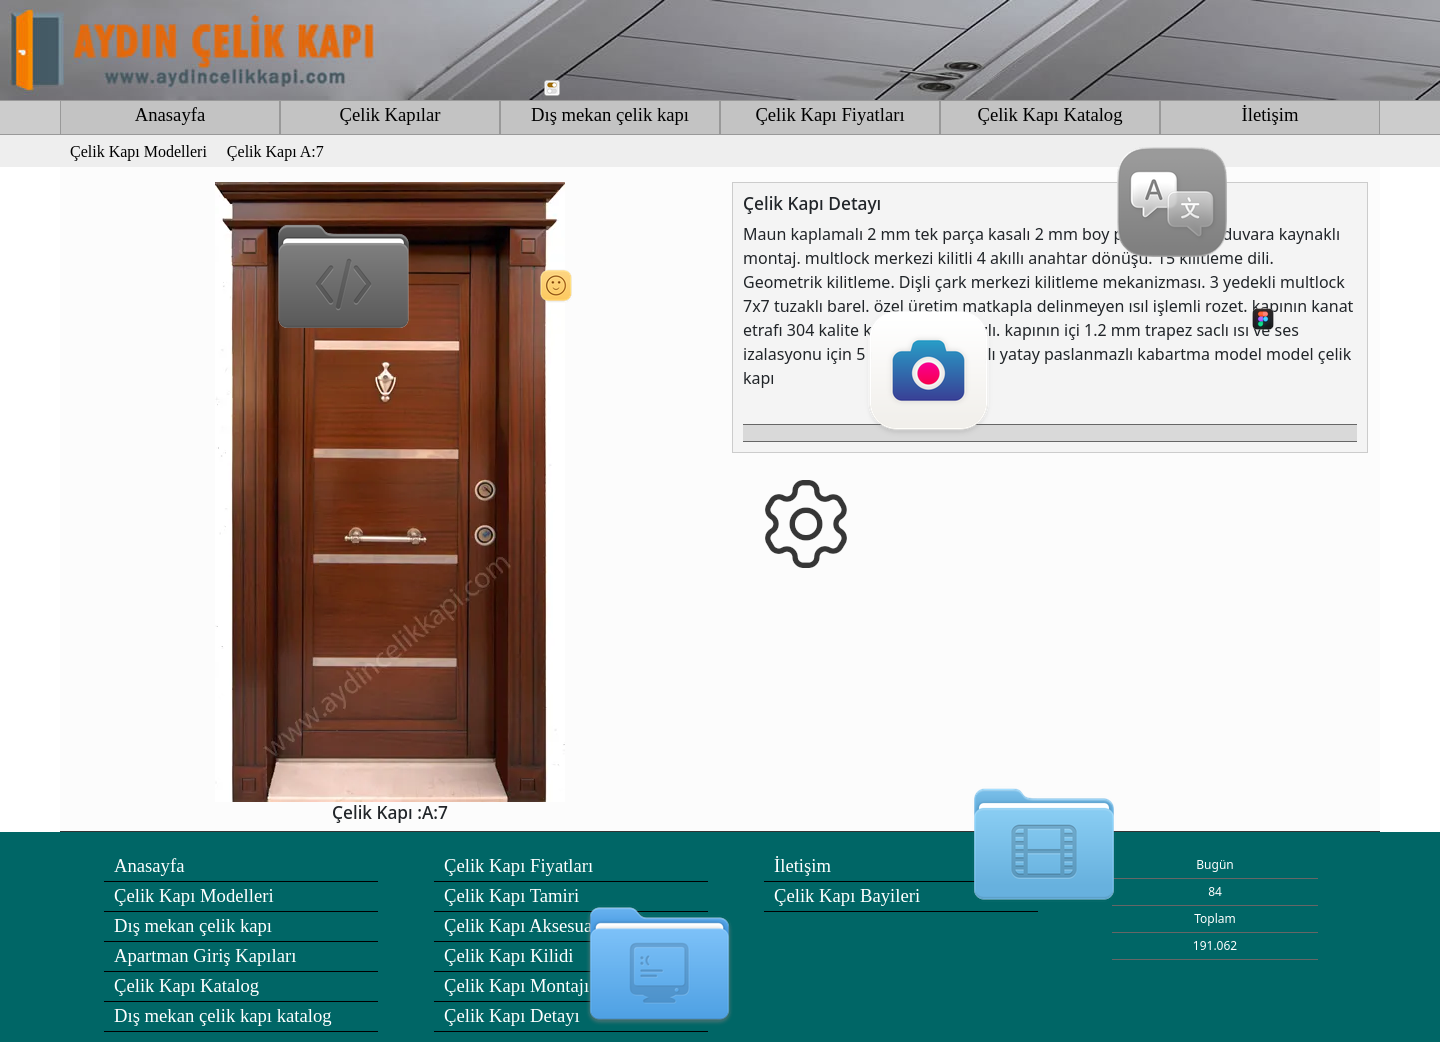 This screenshot has width=1440, height=1042. I want to click on open desktop preferences or settings, so click(552, 88).